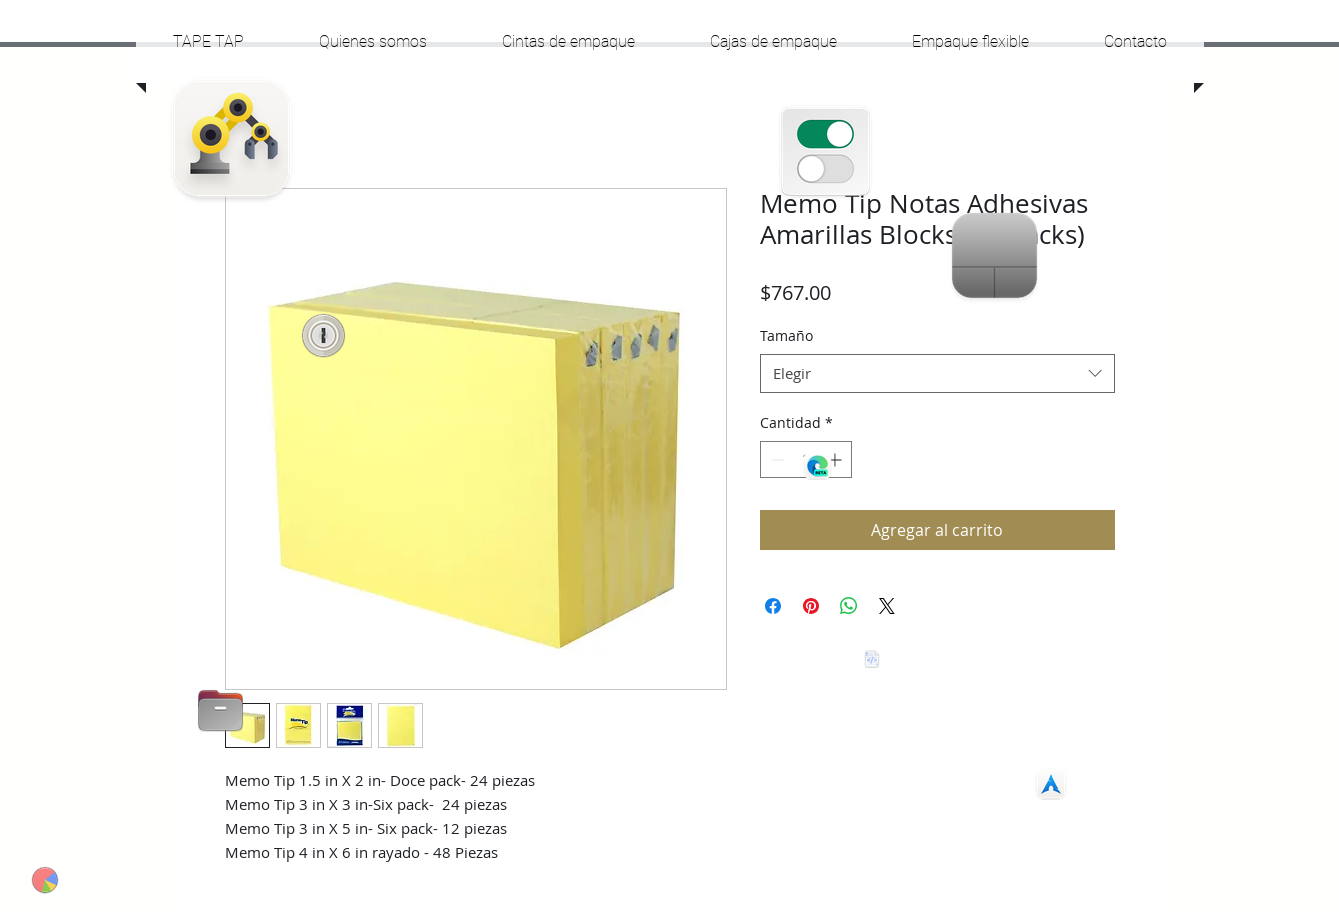 This screenshot has height=915, width=1339. I want to click on open gnome tweaks settings application, so click(825, 151).